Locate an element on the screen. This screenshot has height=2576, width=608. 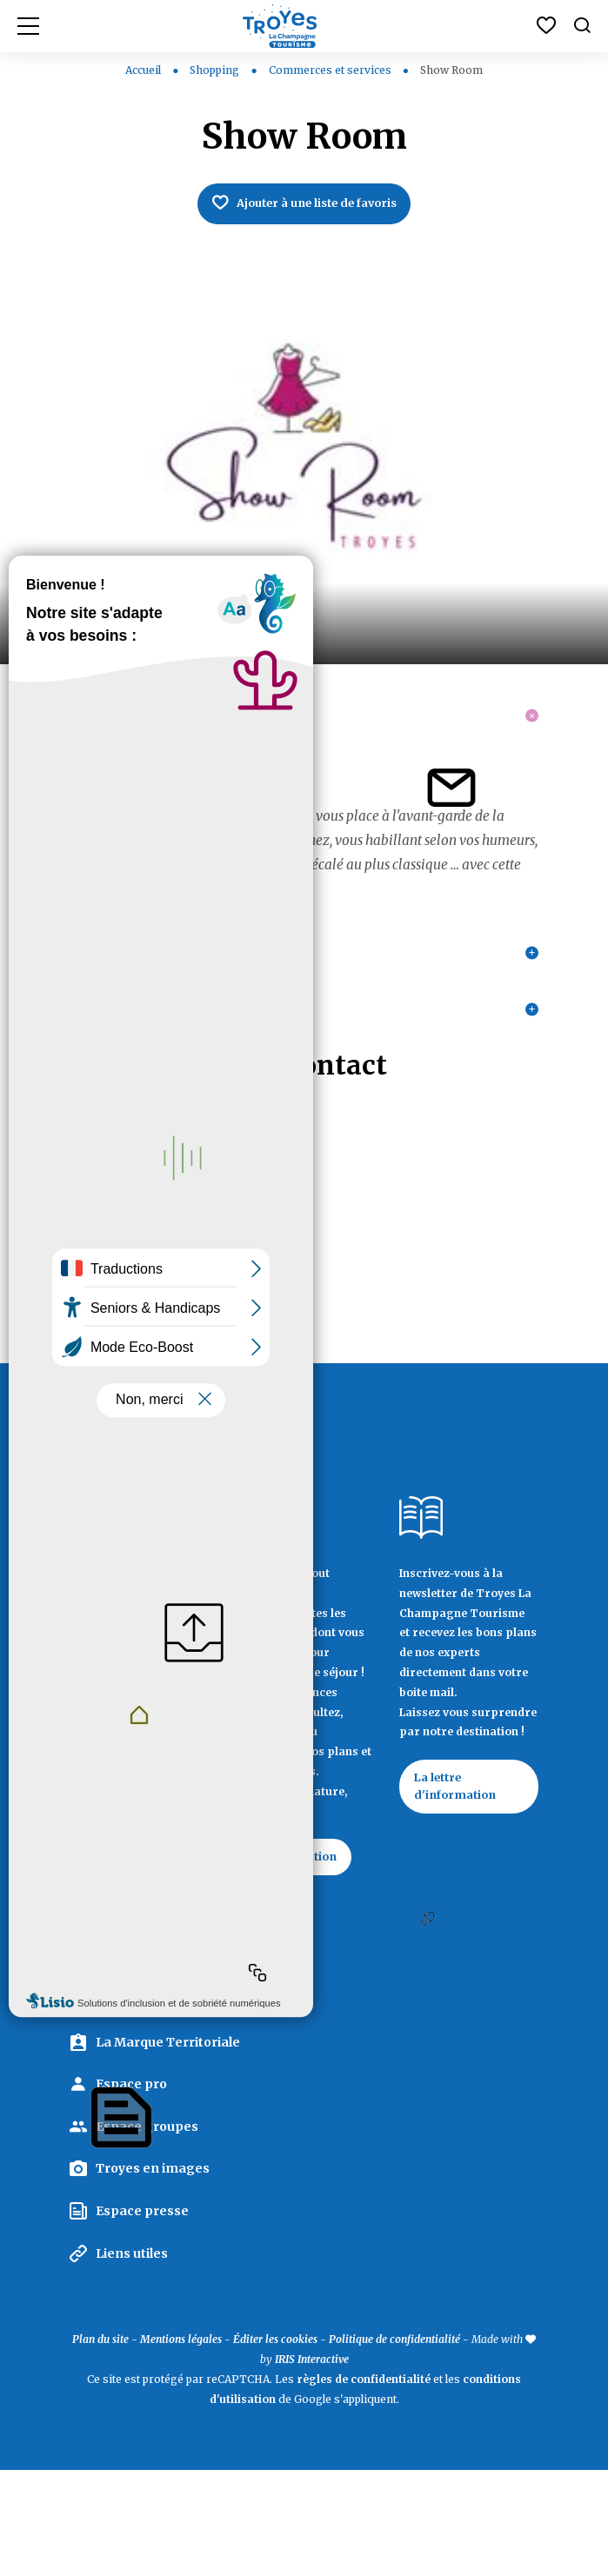
view text document or snippet is located at coordinates (121, 2117).